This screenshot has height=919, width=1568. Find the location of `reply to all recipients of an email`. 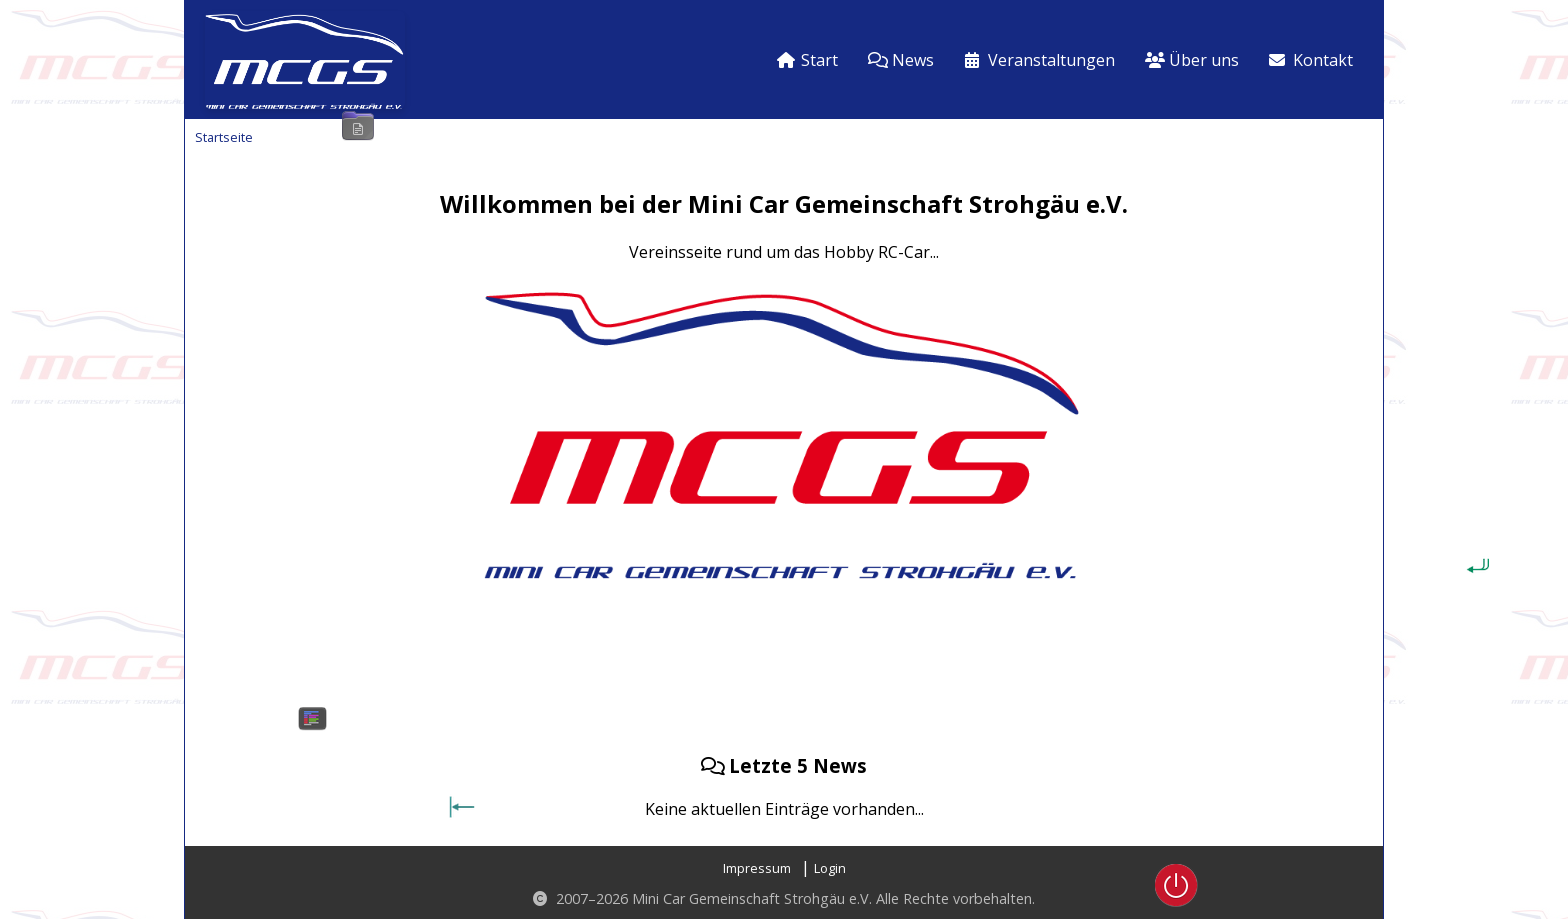

reply to all recipients of an email is located at coordinates (1477, 564).